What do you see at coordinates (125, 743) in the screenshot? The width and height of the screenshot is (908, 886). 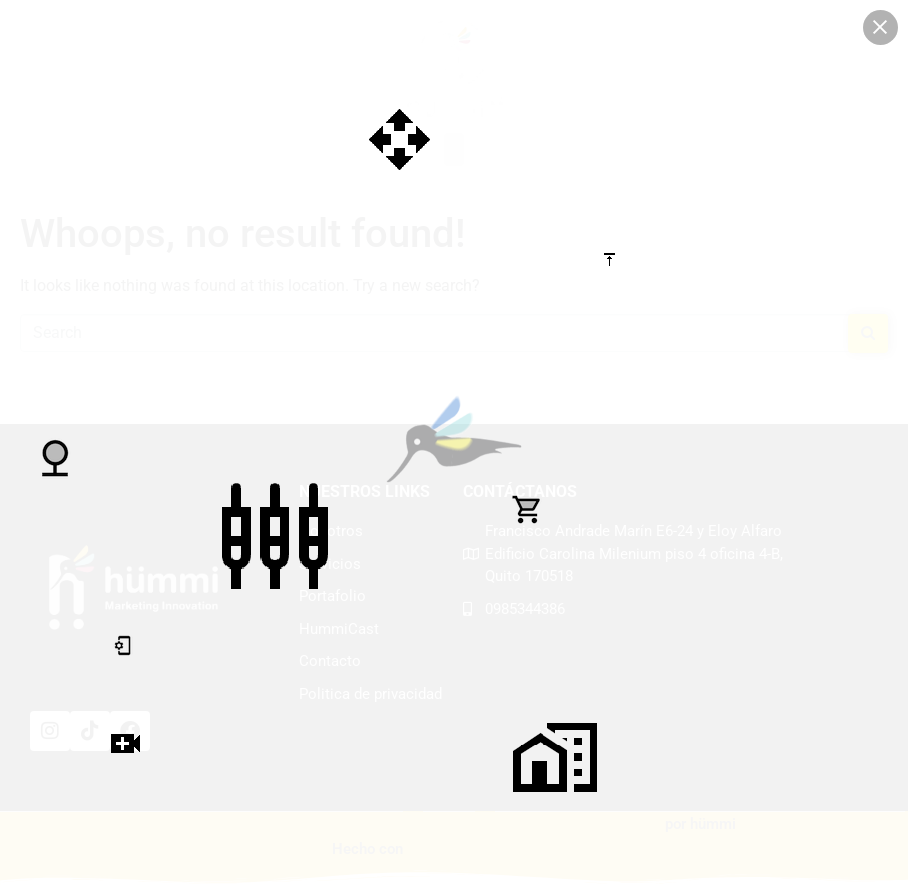 I see `start a new video call` at bounding box center [125, 743].